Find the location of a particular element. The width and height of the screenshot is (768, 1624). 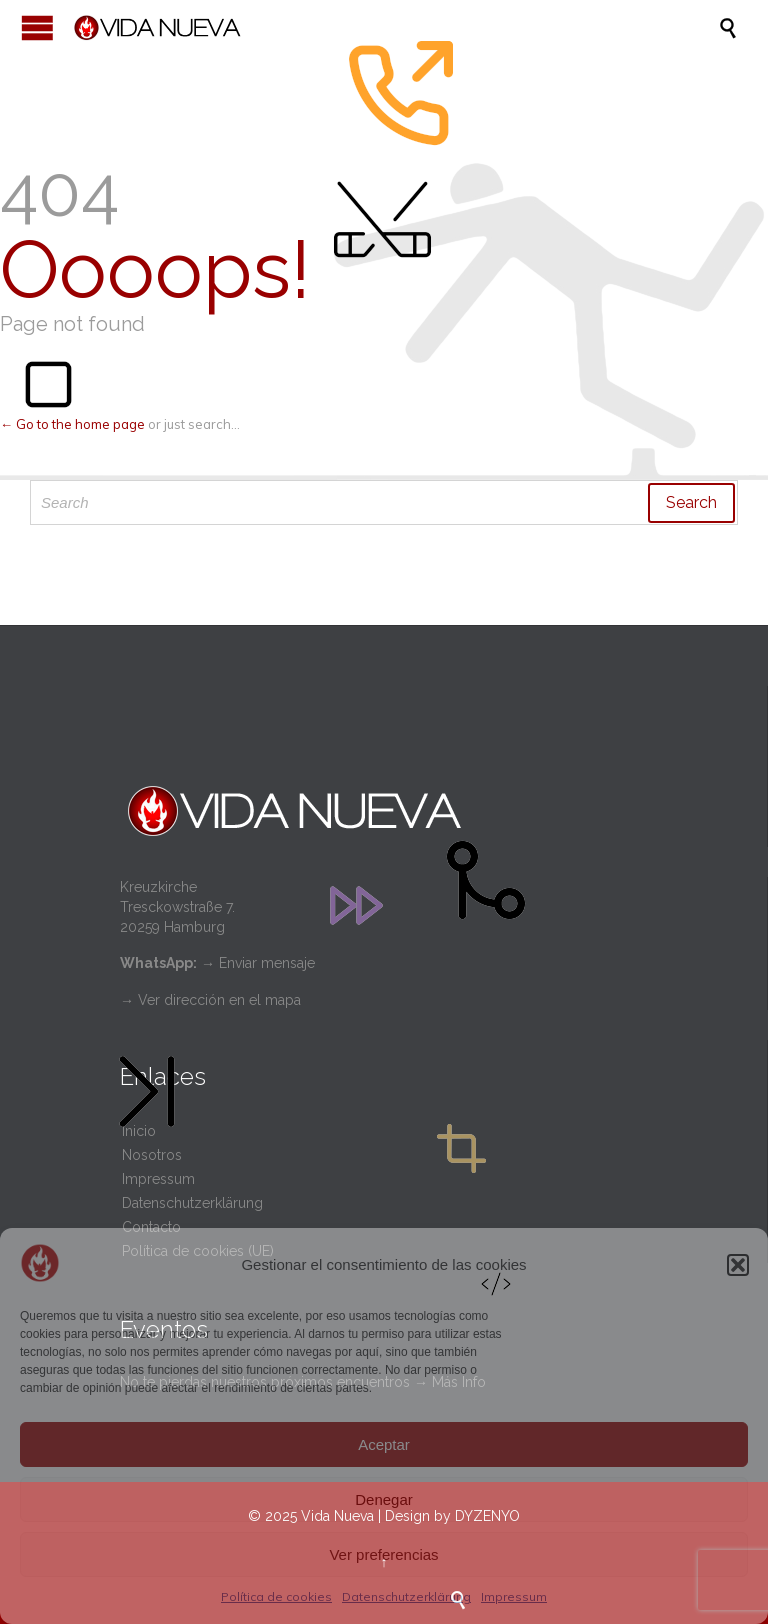

unchecked checkbox or selection state is located at coordinates (48, 384).